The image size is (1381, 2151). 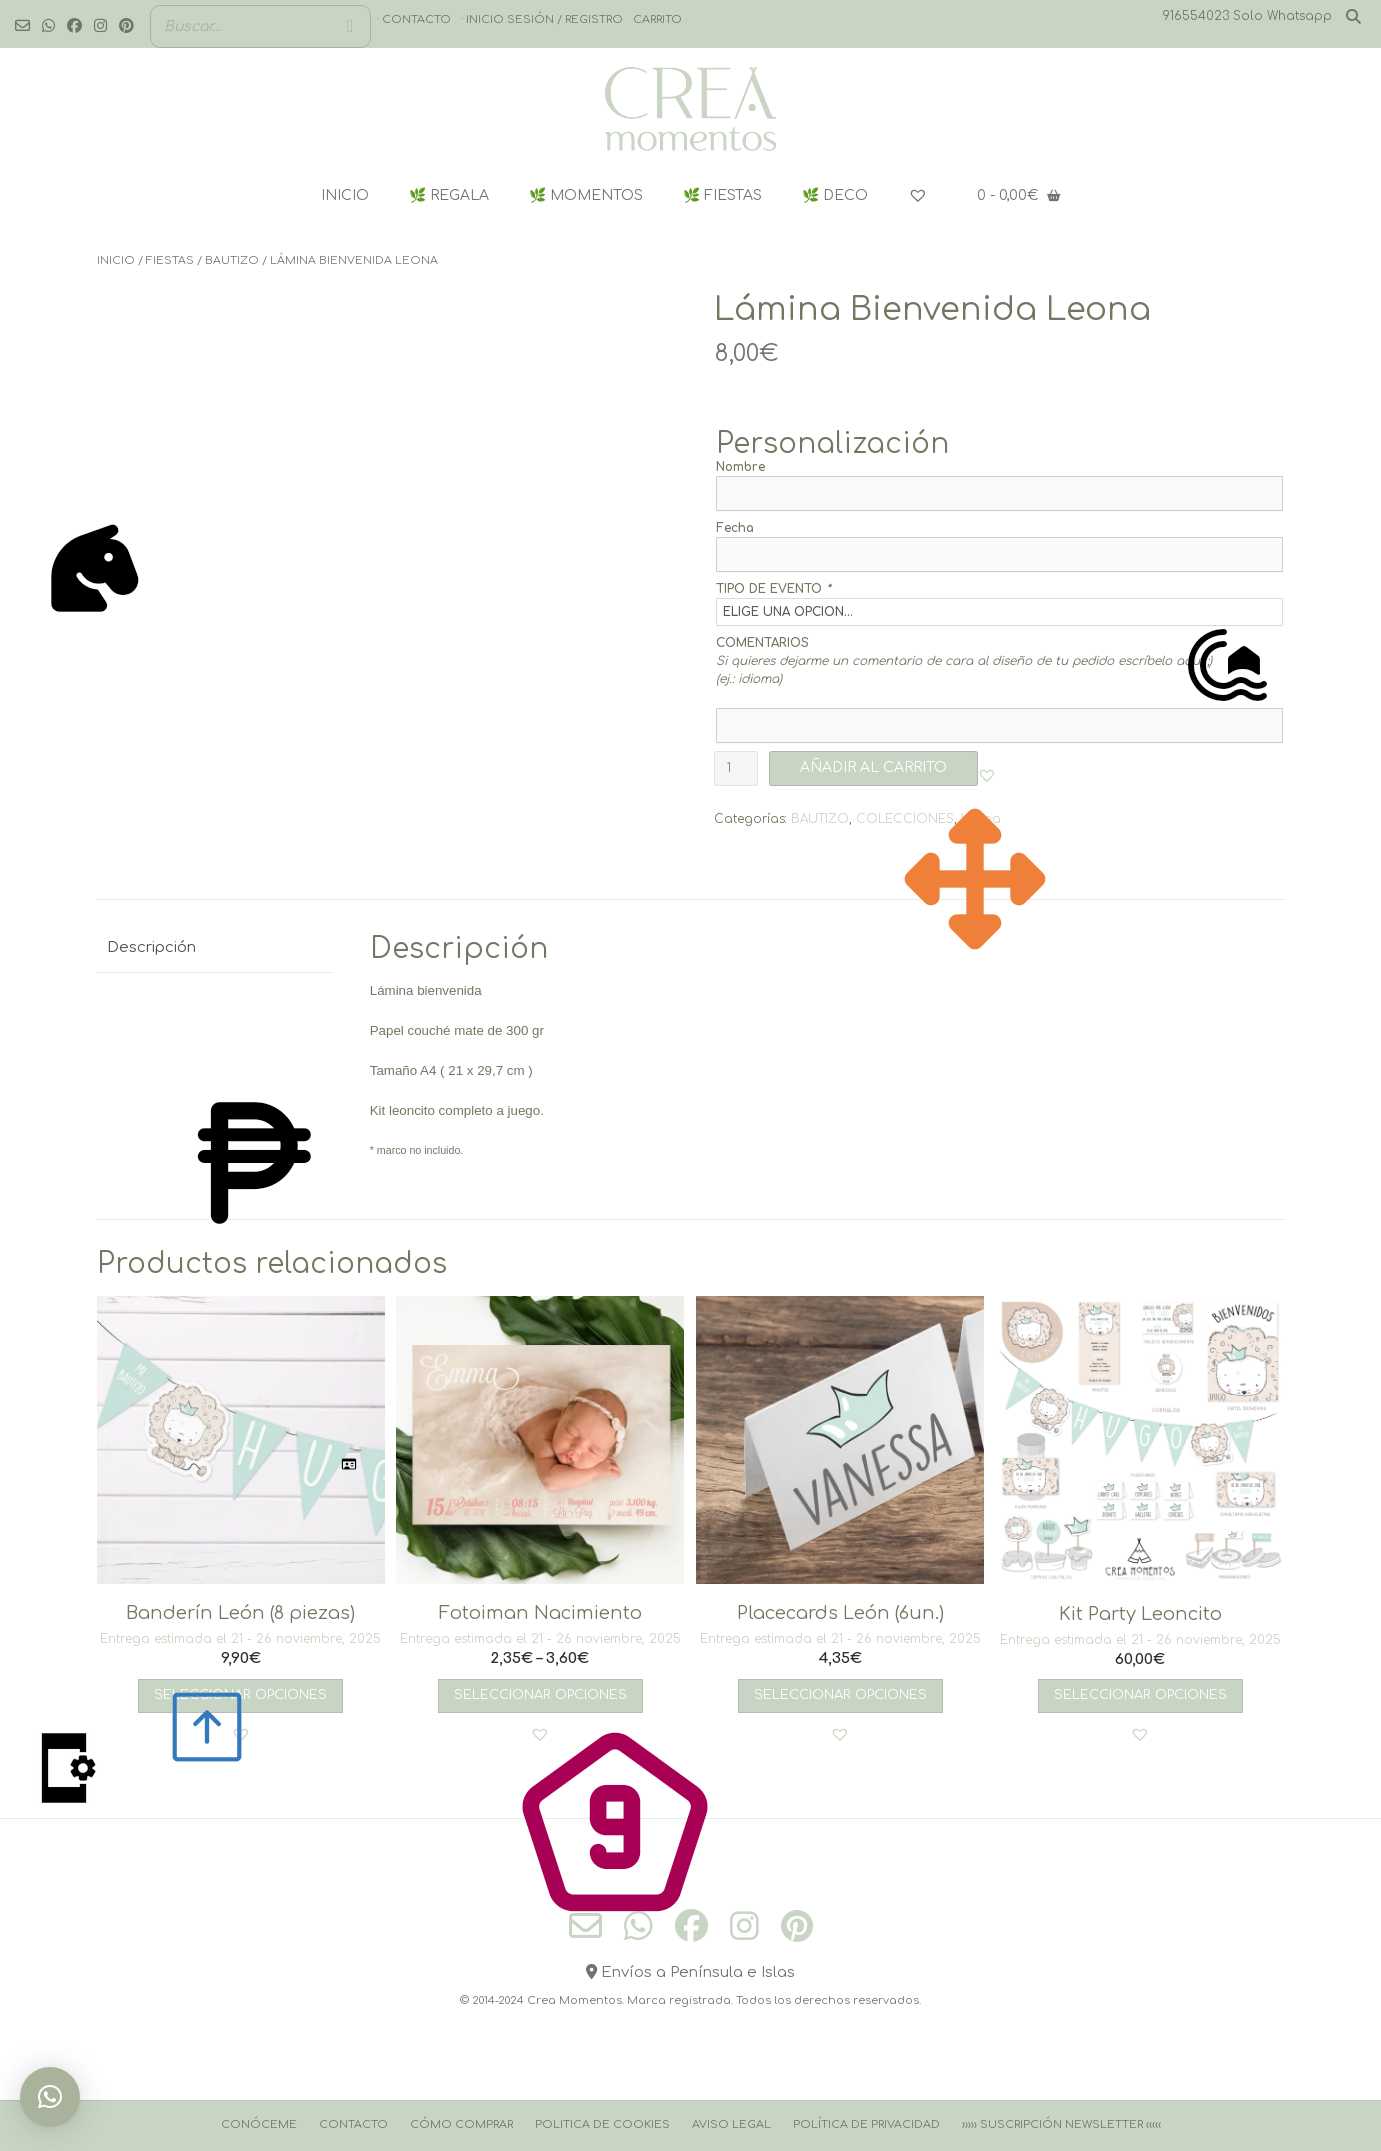 I want to click on indicates tsunami or flood warning for residential area, so click(x=1228, y=665).